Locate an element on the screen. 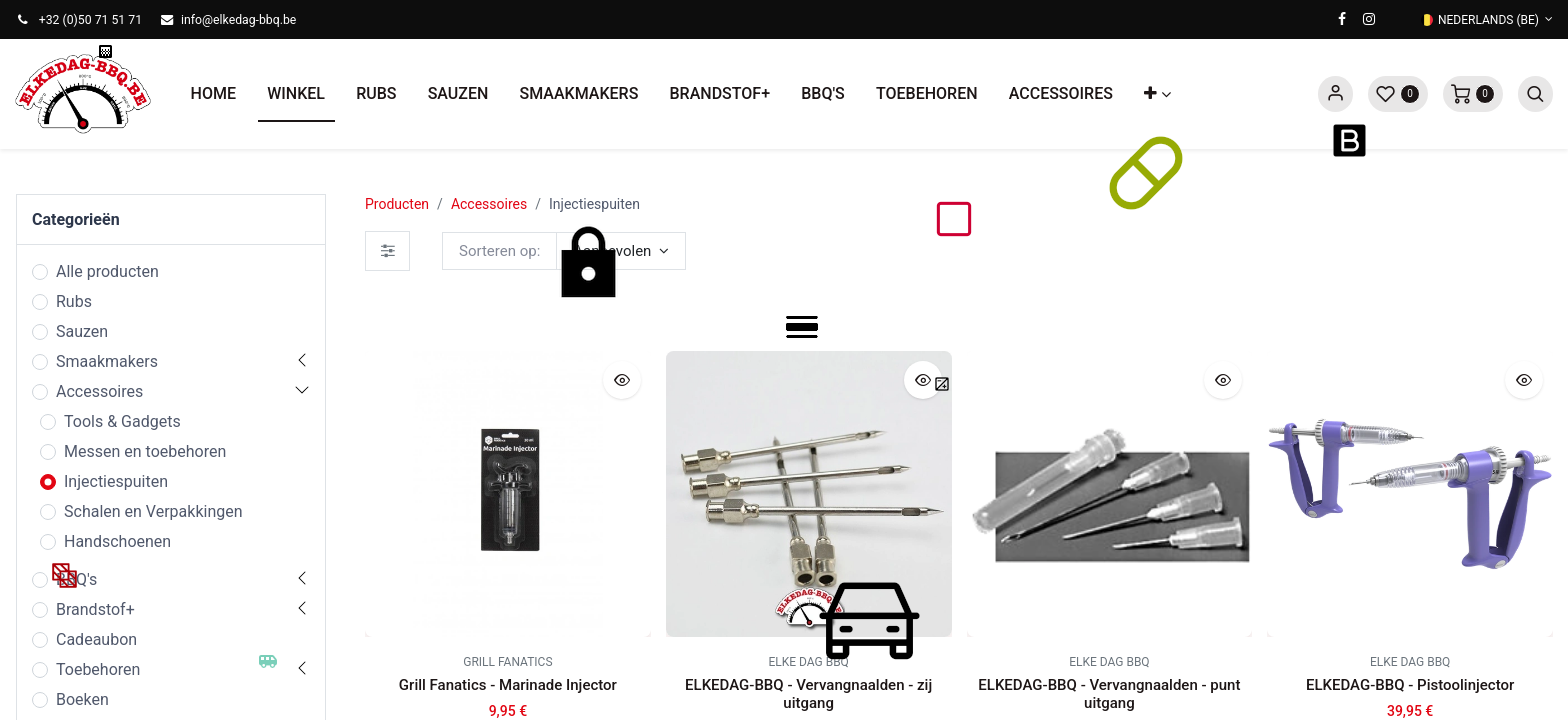 The height and width of the screenshot is (720, 1568). access vehicle or car-related features is located at coordinates (869, 622).